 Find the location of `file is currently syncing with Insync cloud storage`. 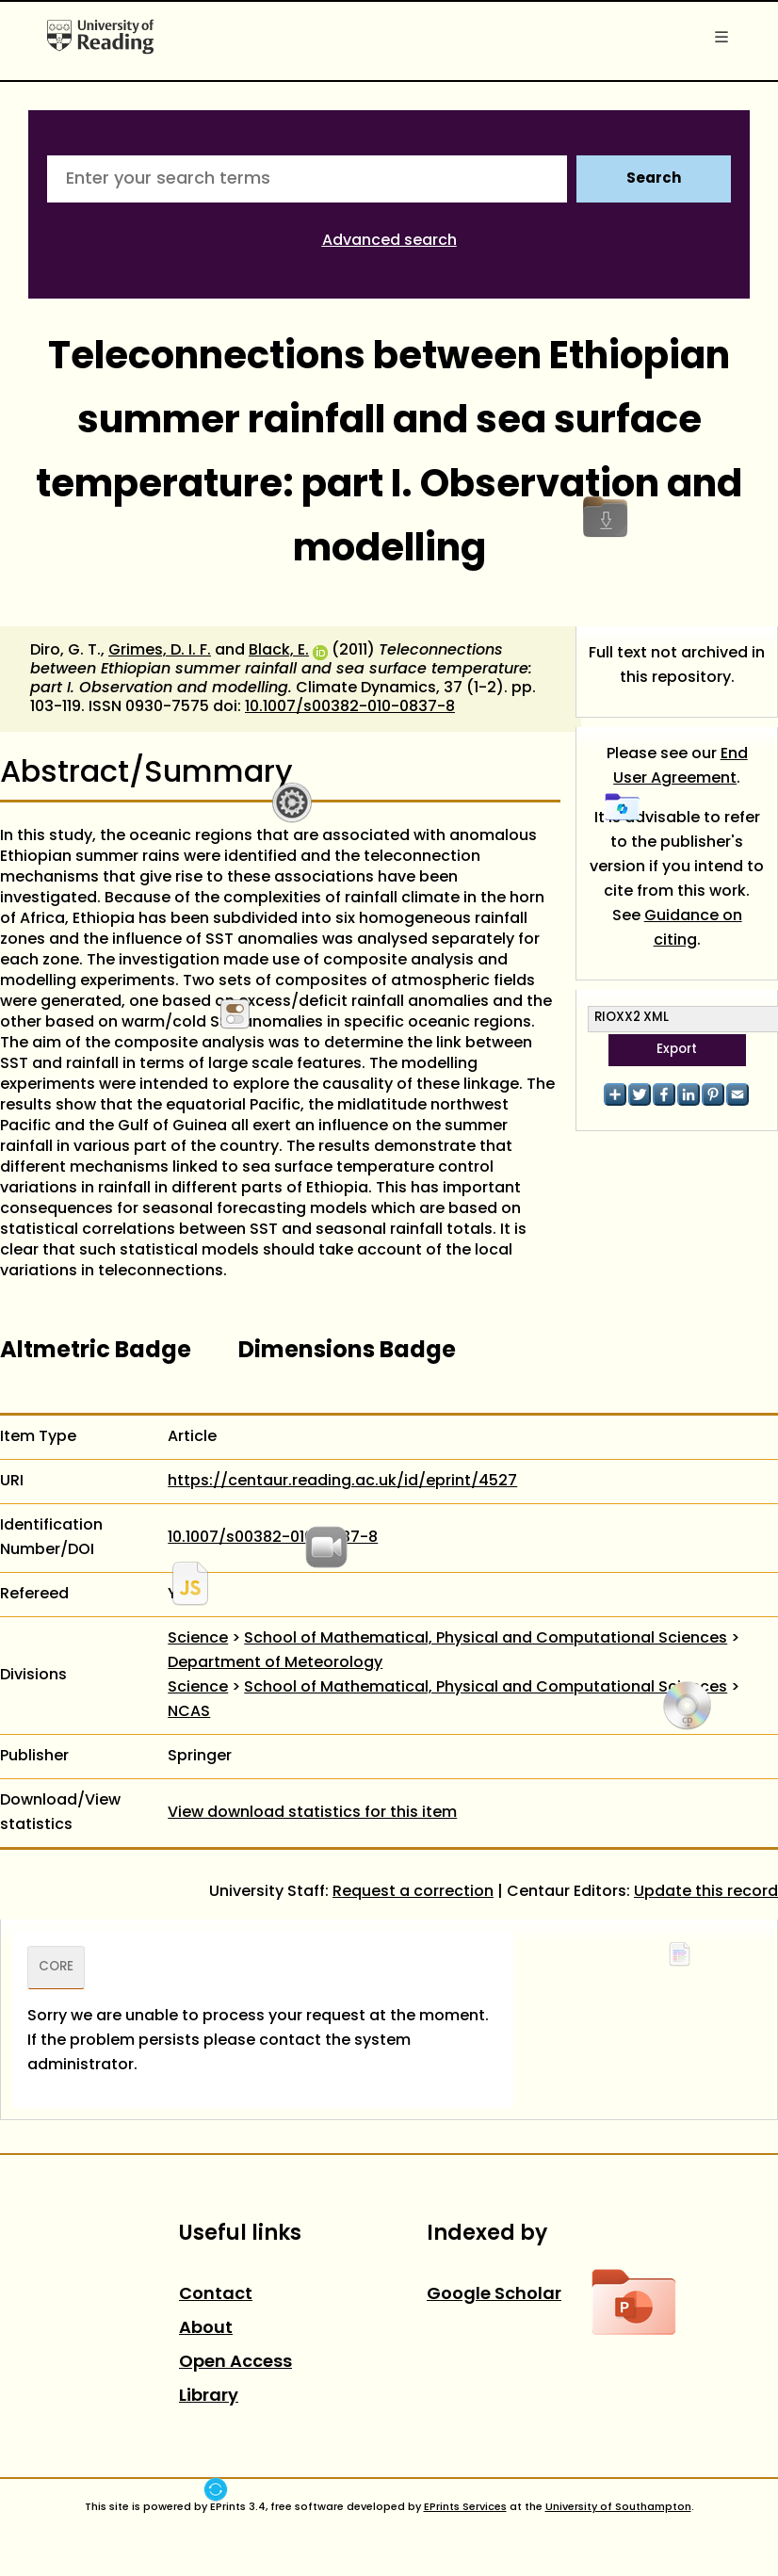

file is currently syncing with Insync cloud storage is located at coordinates (216, 2489).